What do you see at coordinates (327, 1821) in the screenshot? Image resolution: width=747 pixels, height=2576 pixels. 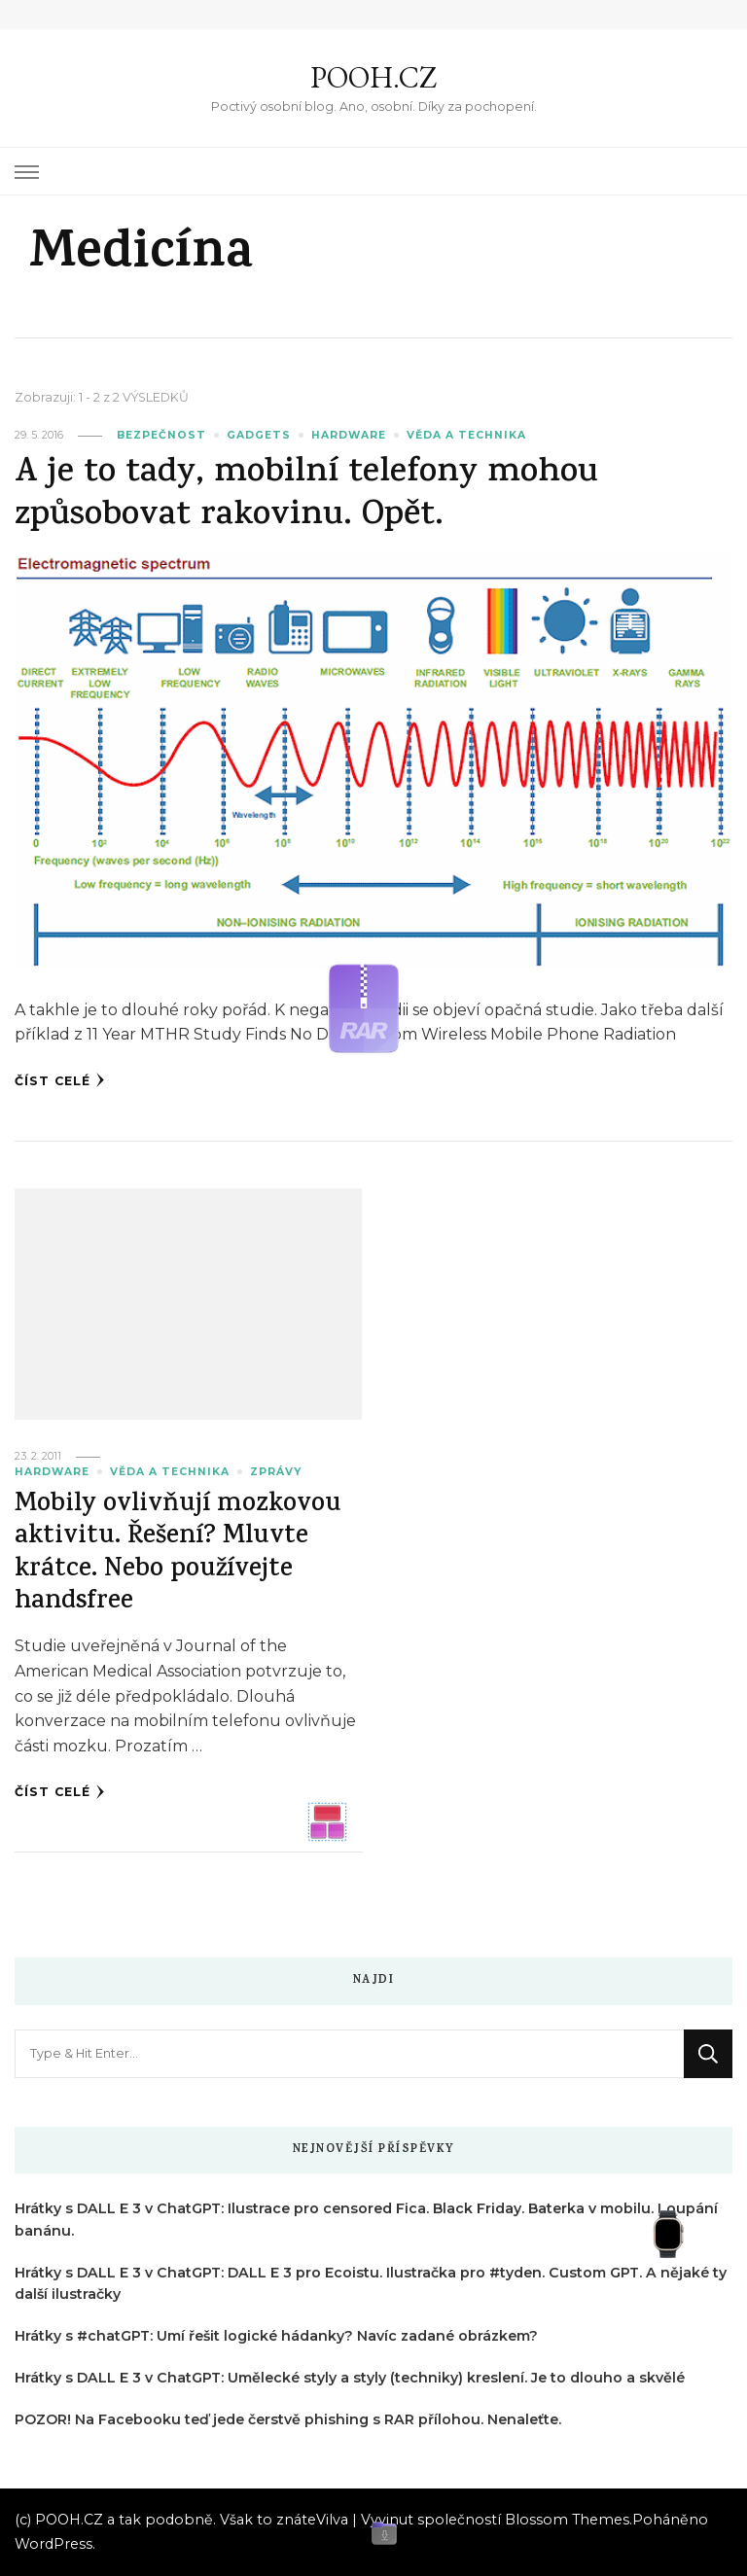 I see `select all items in the current view` at bounding box center [327, 1821].